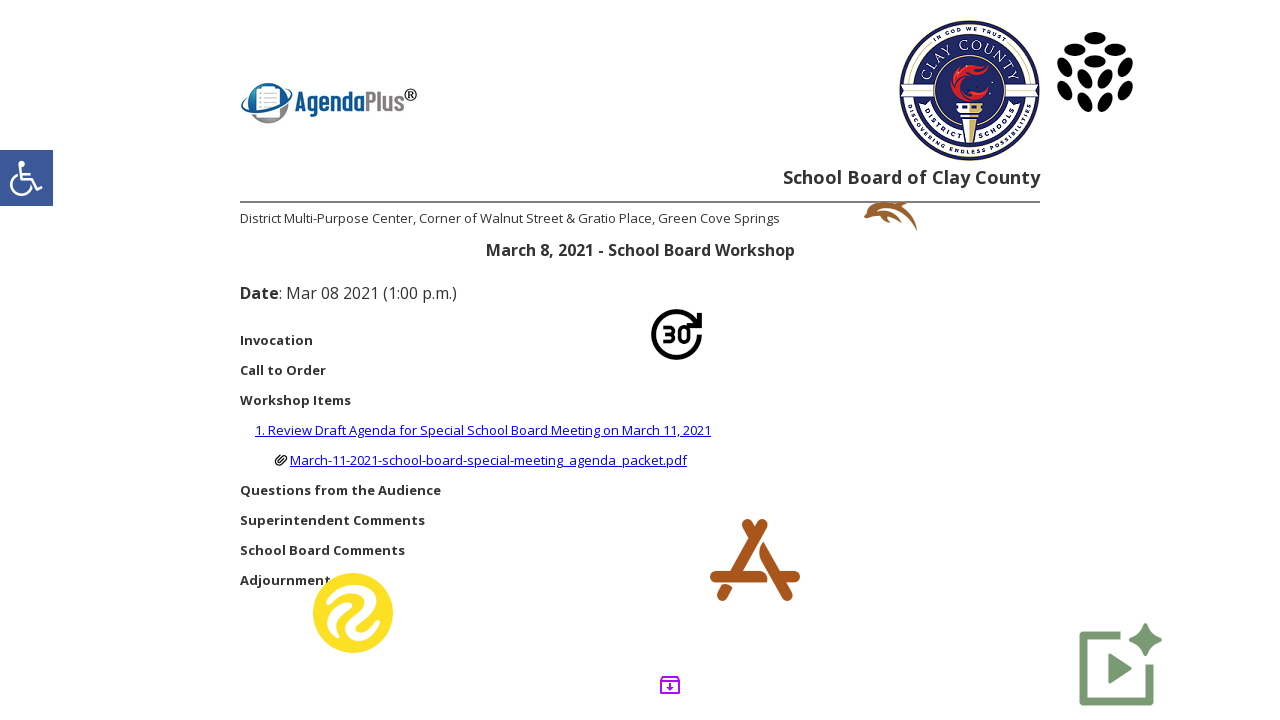 Image resolution: width=1280 pixels, height=720 pixels. I want to click on access AI-powered video tools, so click(1116, 668).